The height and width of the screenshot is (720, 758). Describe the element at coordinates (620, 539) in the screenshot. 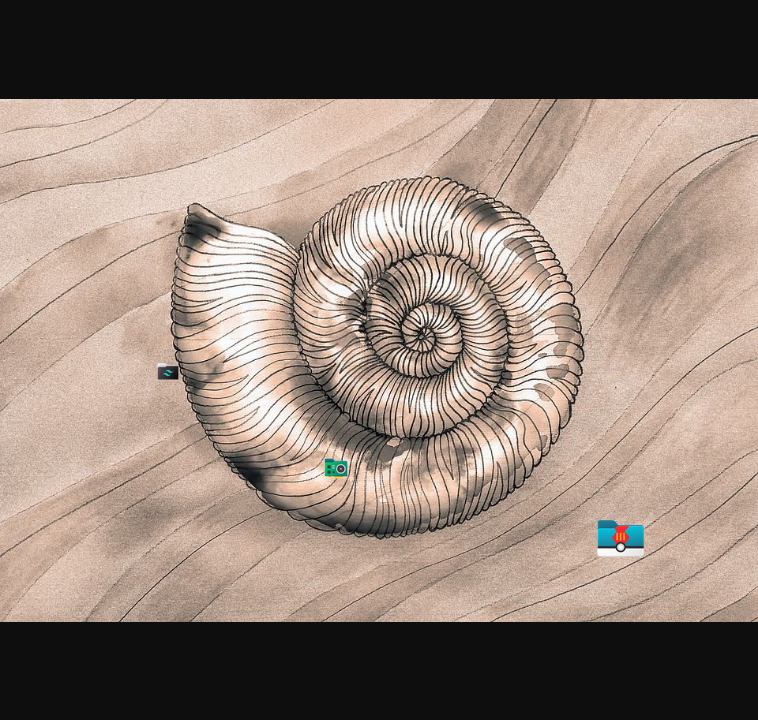

I see `open folder containing pokémon lure ball assets` at that location.